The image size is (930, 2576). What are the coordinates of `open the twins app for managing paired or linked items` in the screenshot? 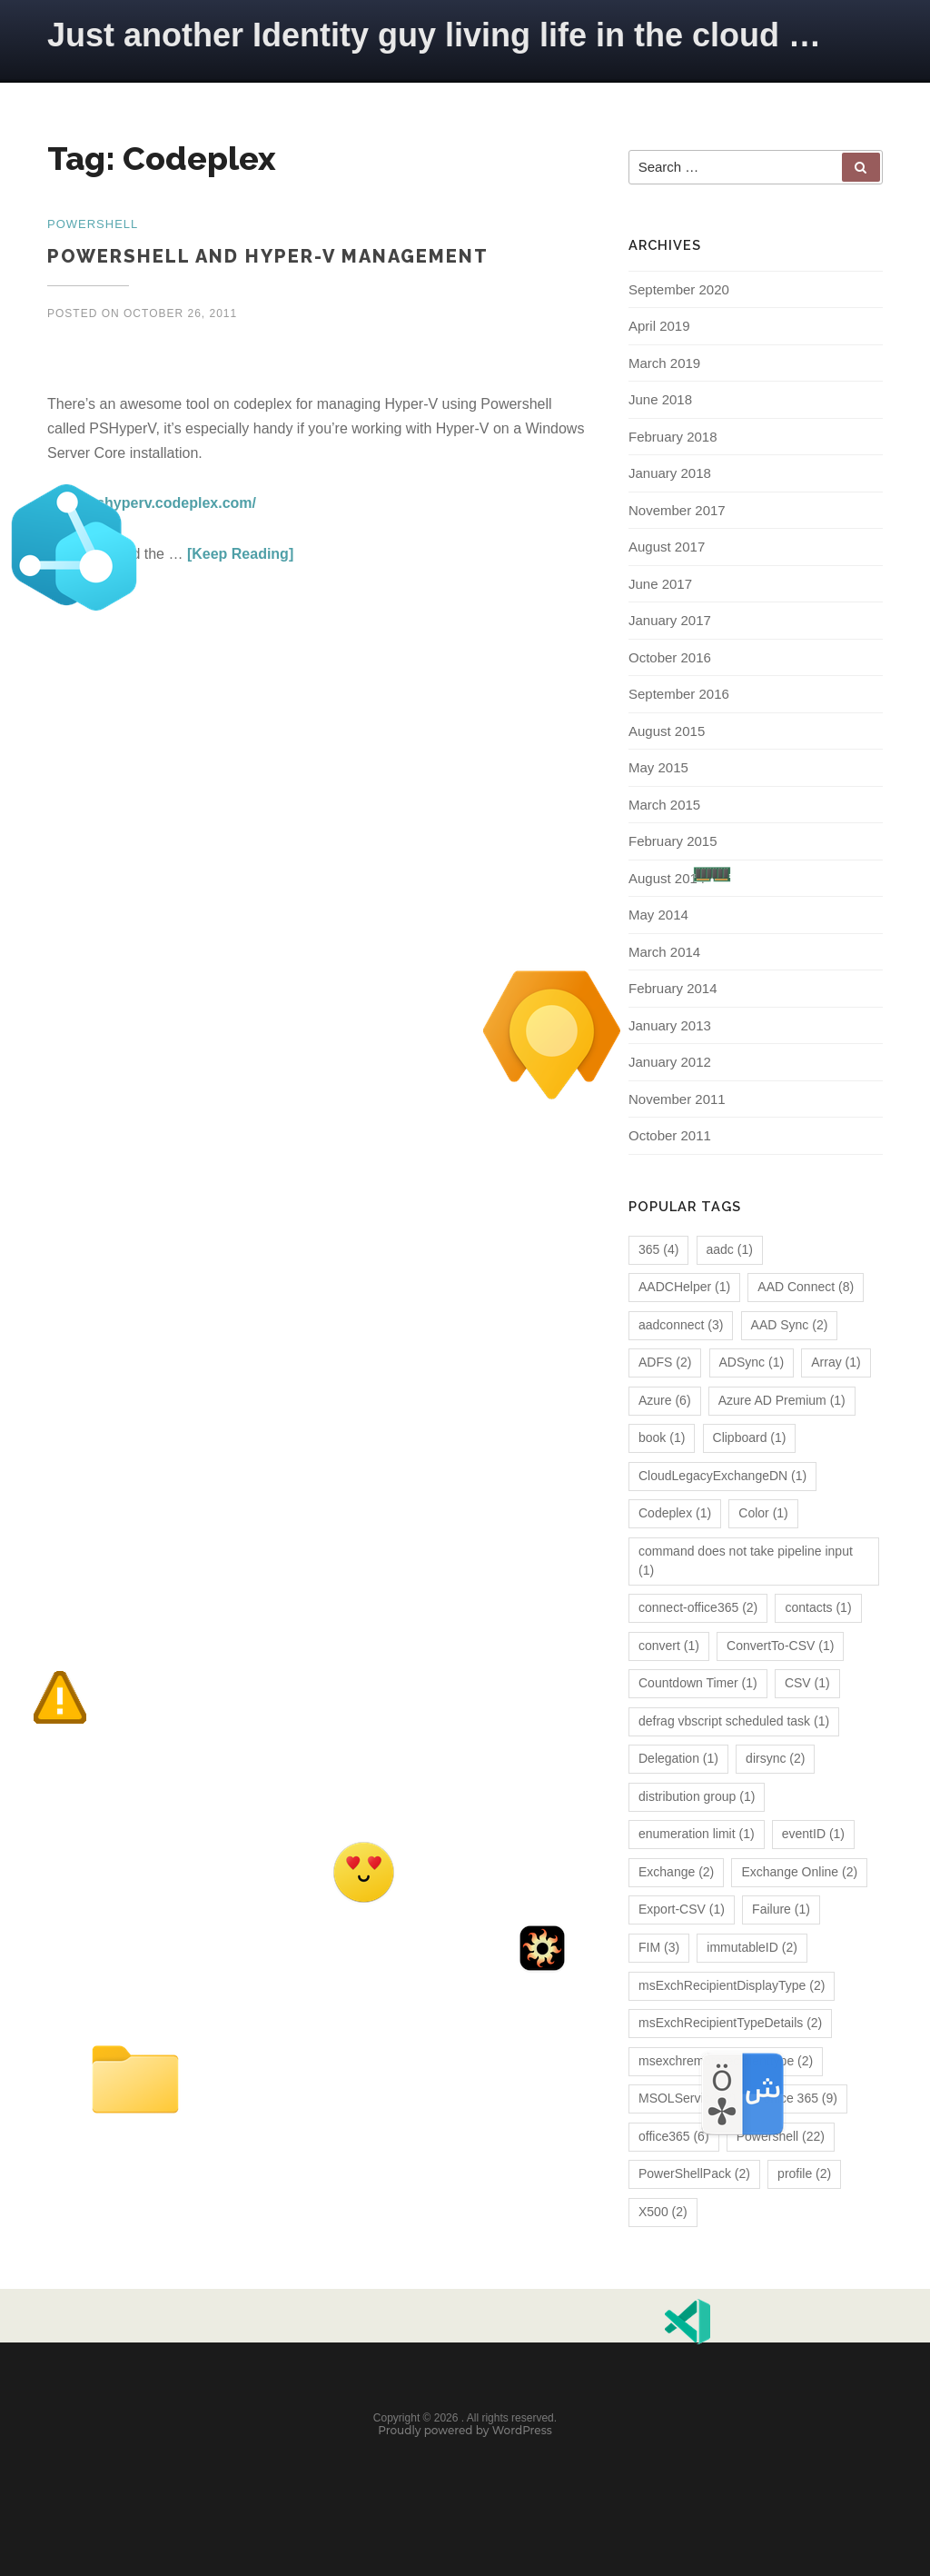 It's located at (74, 547).